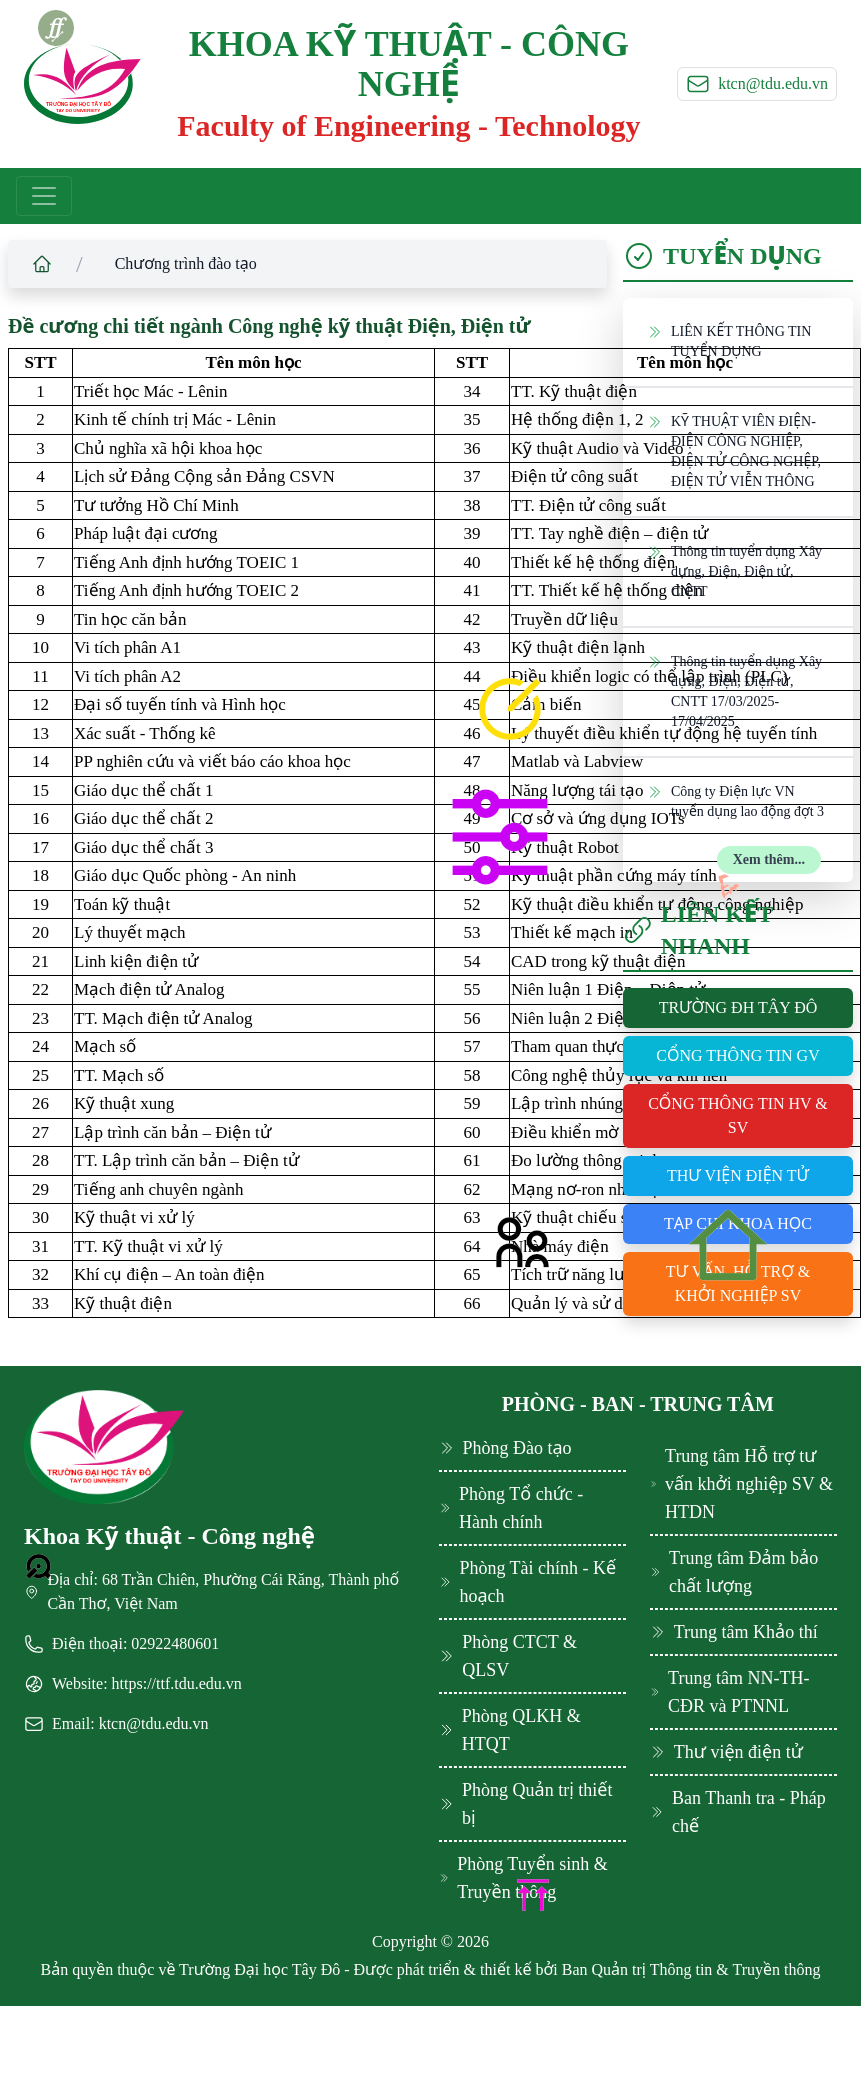 The image size is (861, 2080). I want to click on adjust audio or equalizer settings, so click(500, 837).